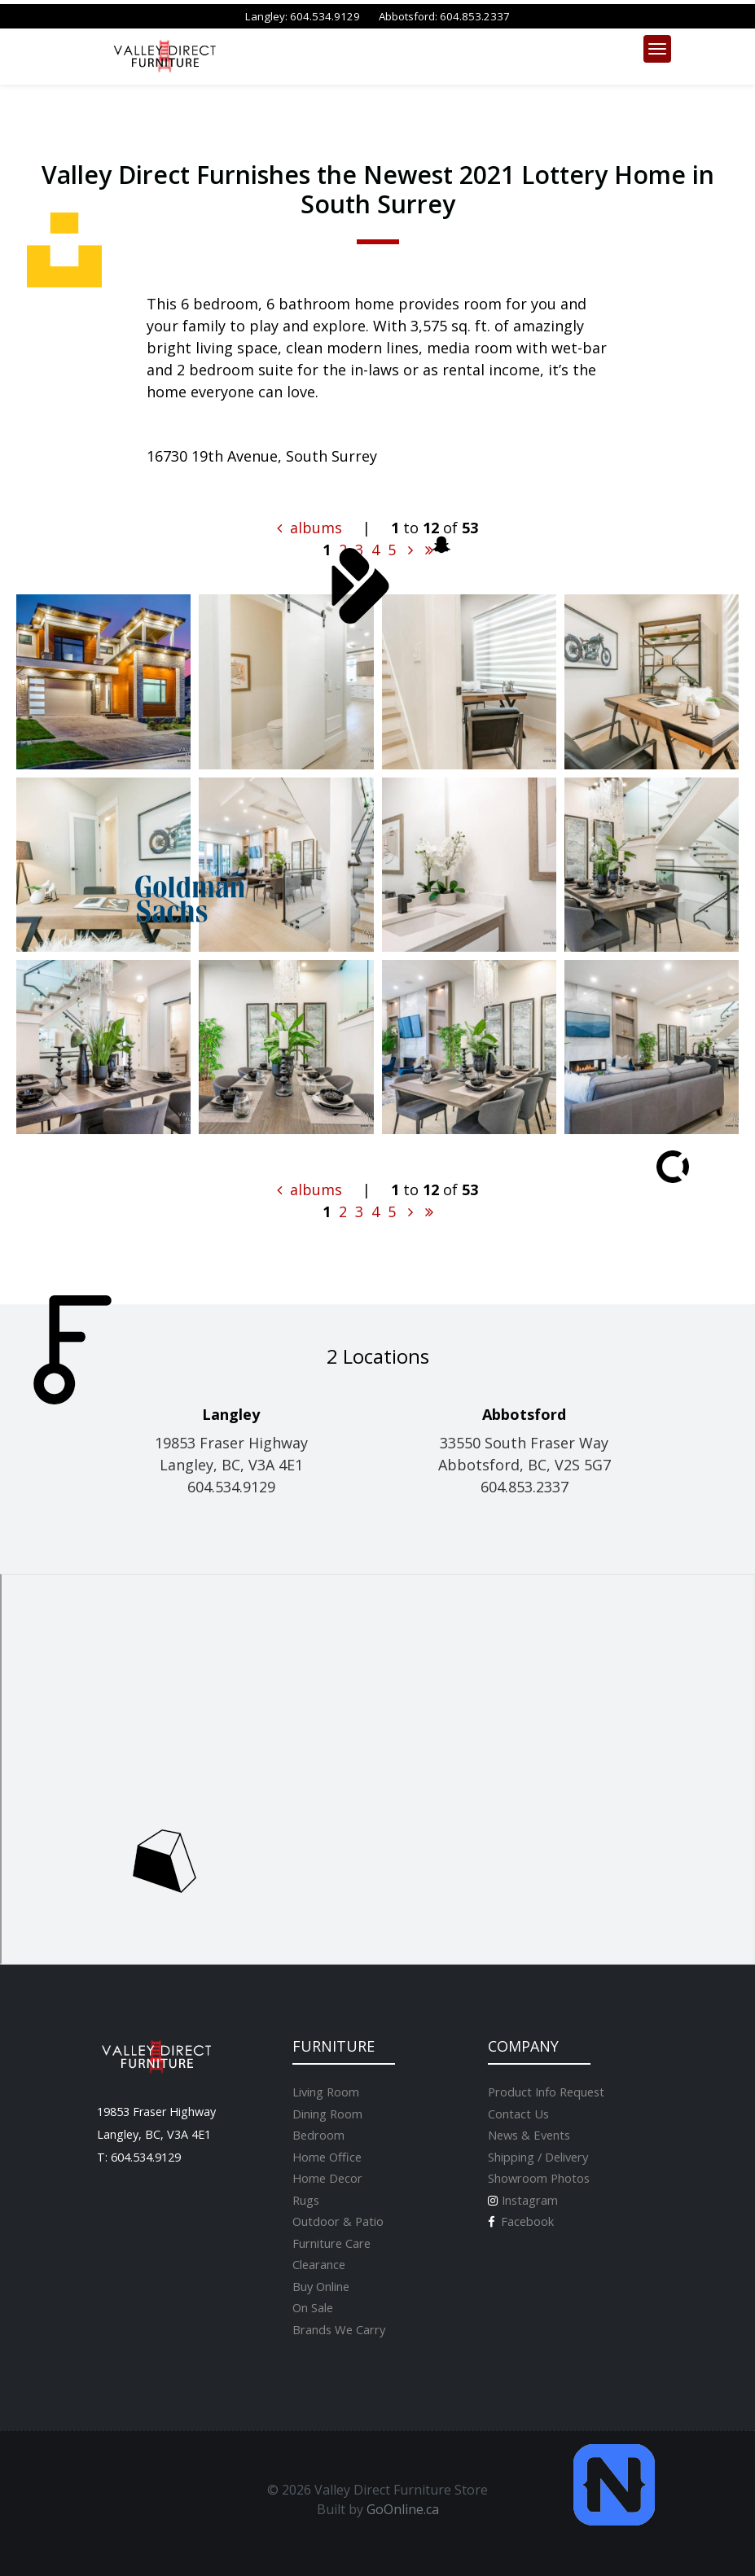  I want to click on open Snapchat app, so click(441, 545).